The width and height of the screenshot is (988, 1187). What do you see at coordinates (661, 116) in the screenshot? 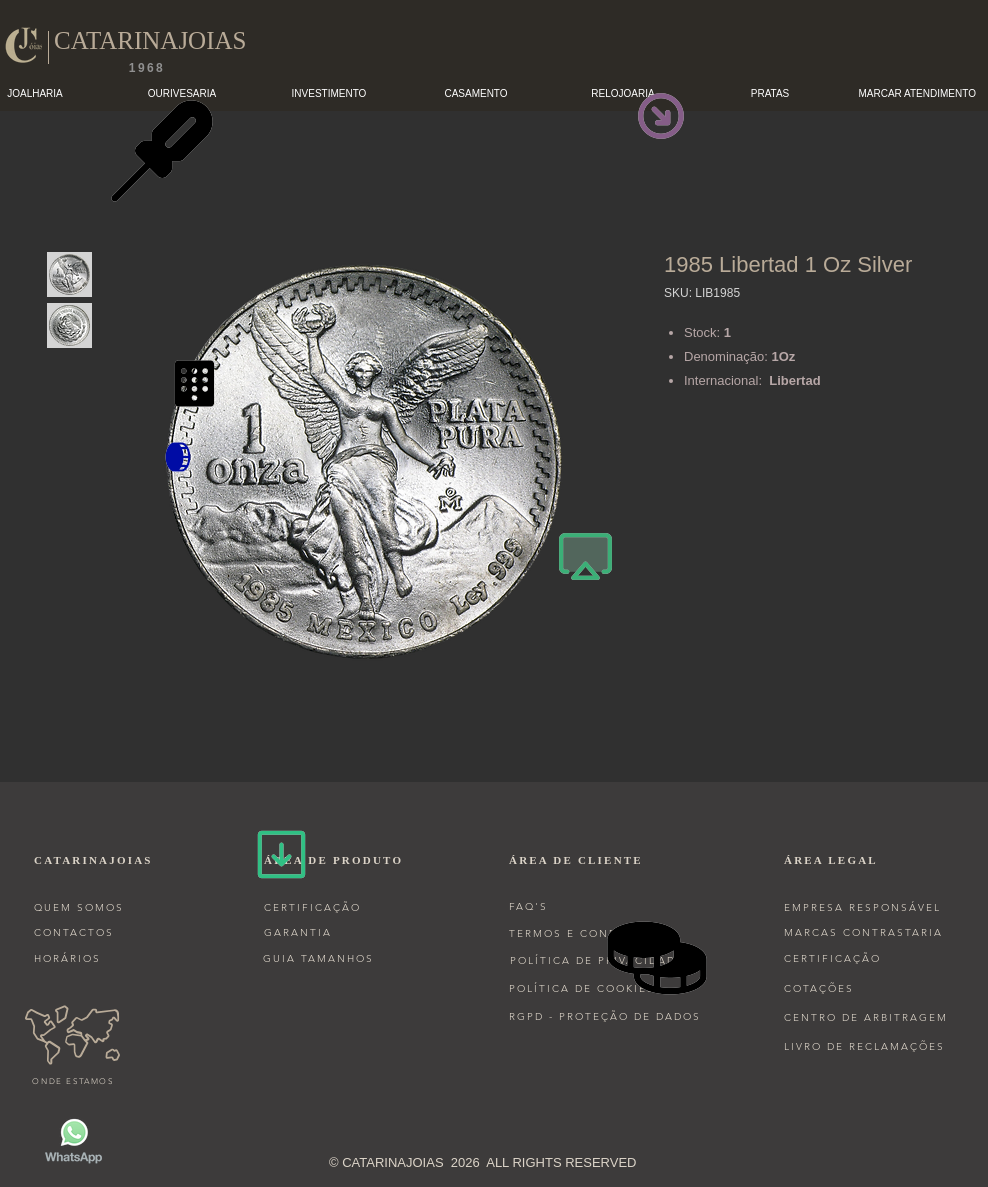
I see `navigate to the next item or section` at bounding box center [661, 116].